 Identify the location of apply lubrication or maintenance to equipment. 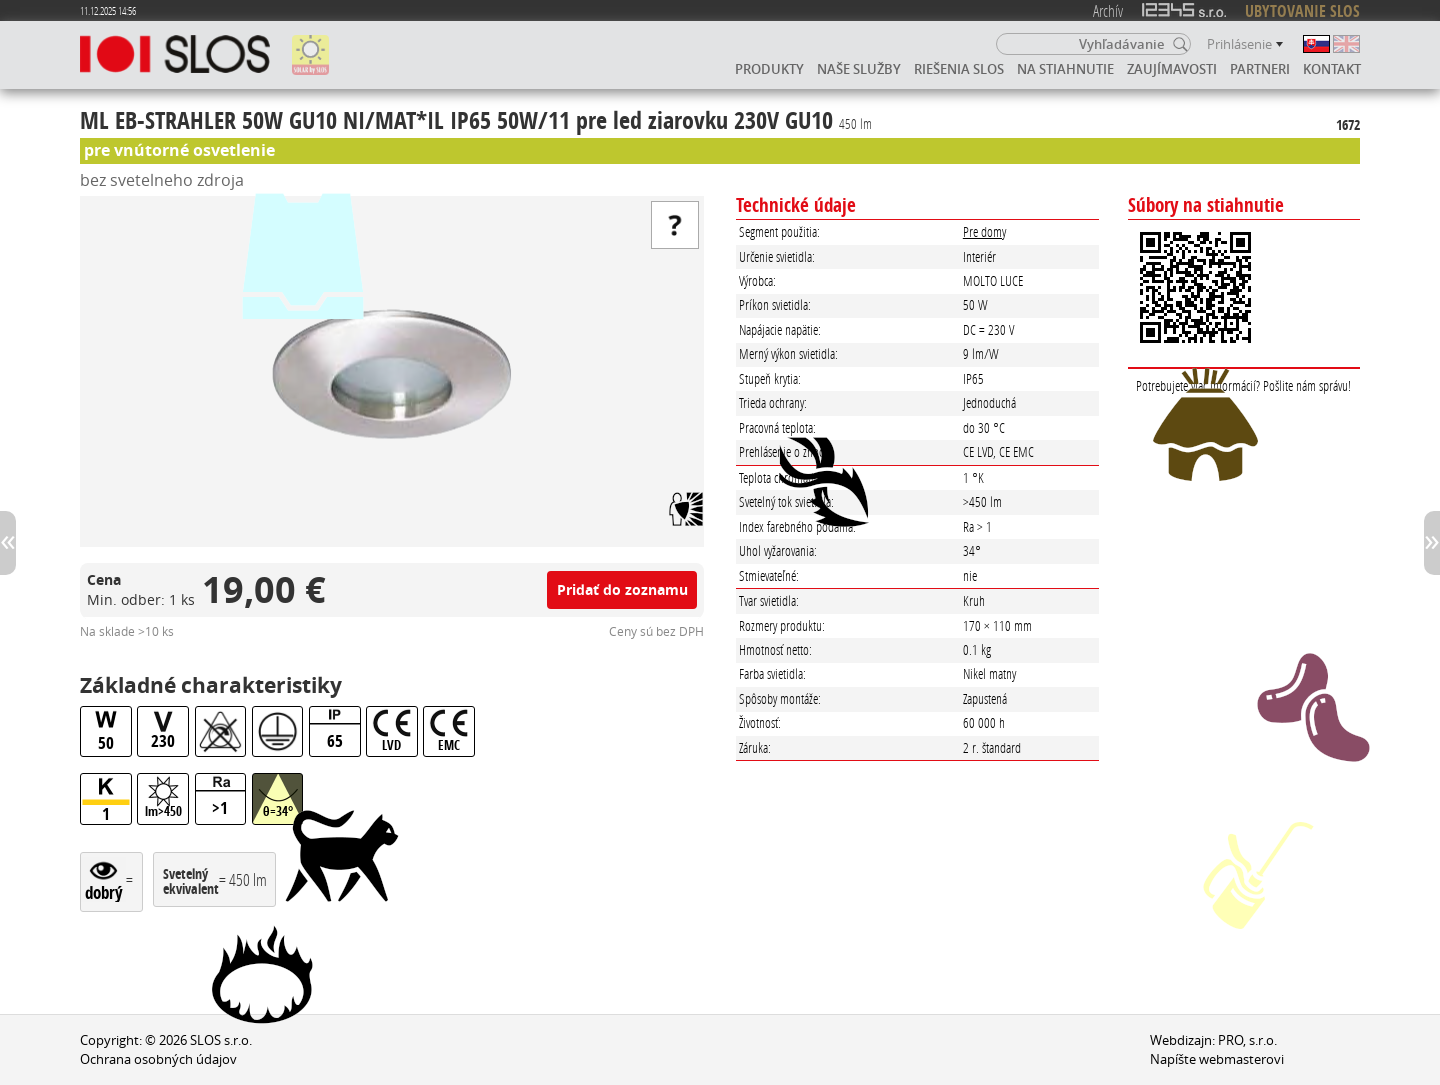
(1258, 875).